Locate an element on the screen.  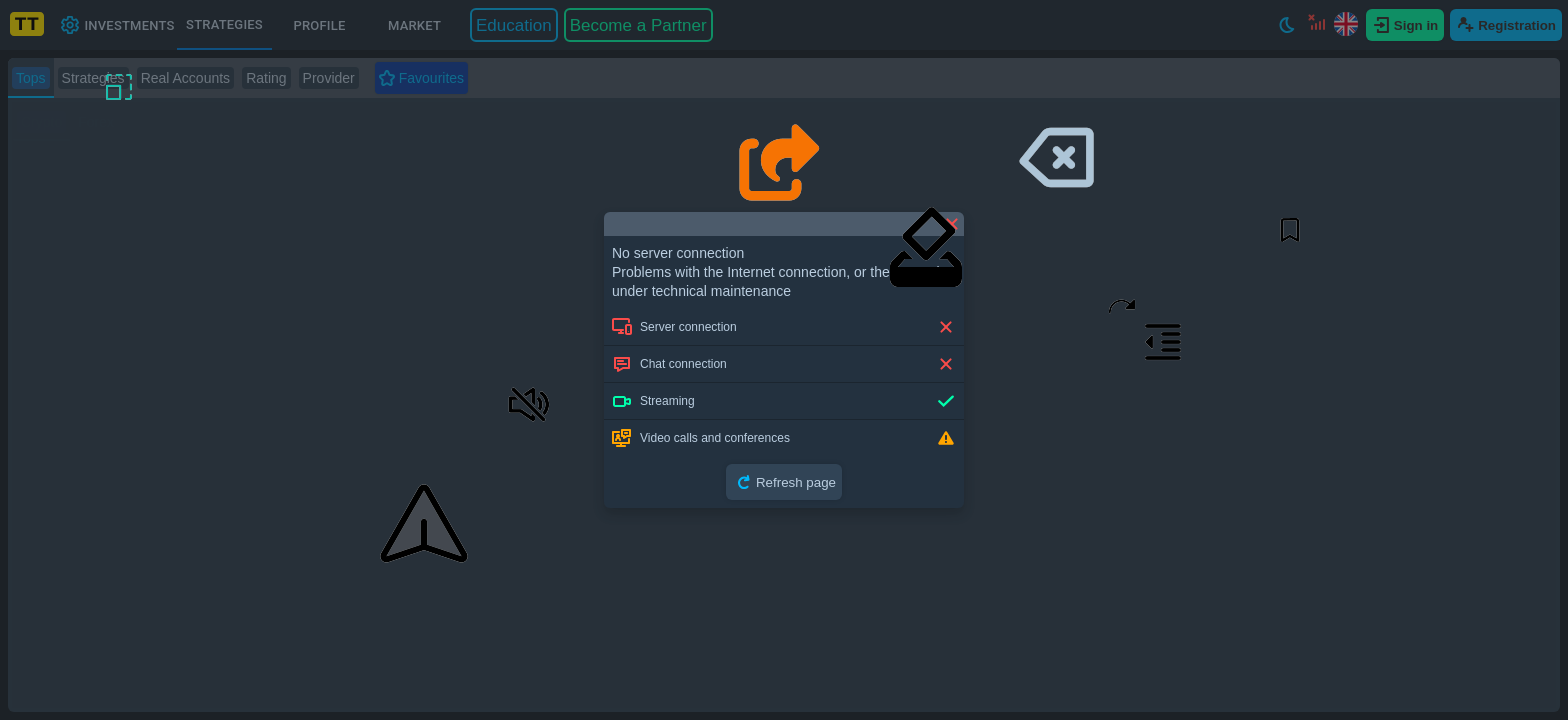
decrease text indentation is located at coordinates (1163, 342).